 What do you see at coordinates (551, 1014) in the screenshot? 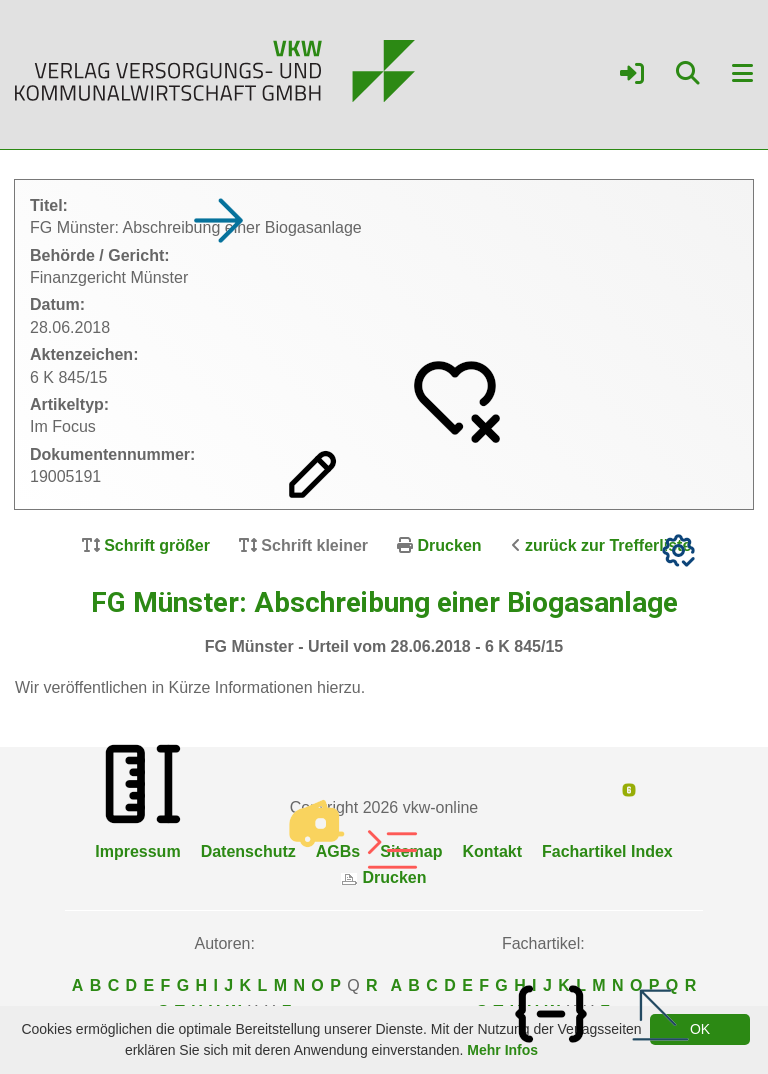
I see `remove a code block or snippet` at bounding box center [551, 1014].